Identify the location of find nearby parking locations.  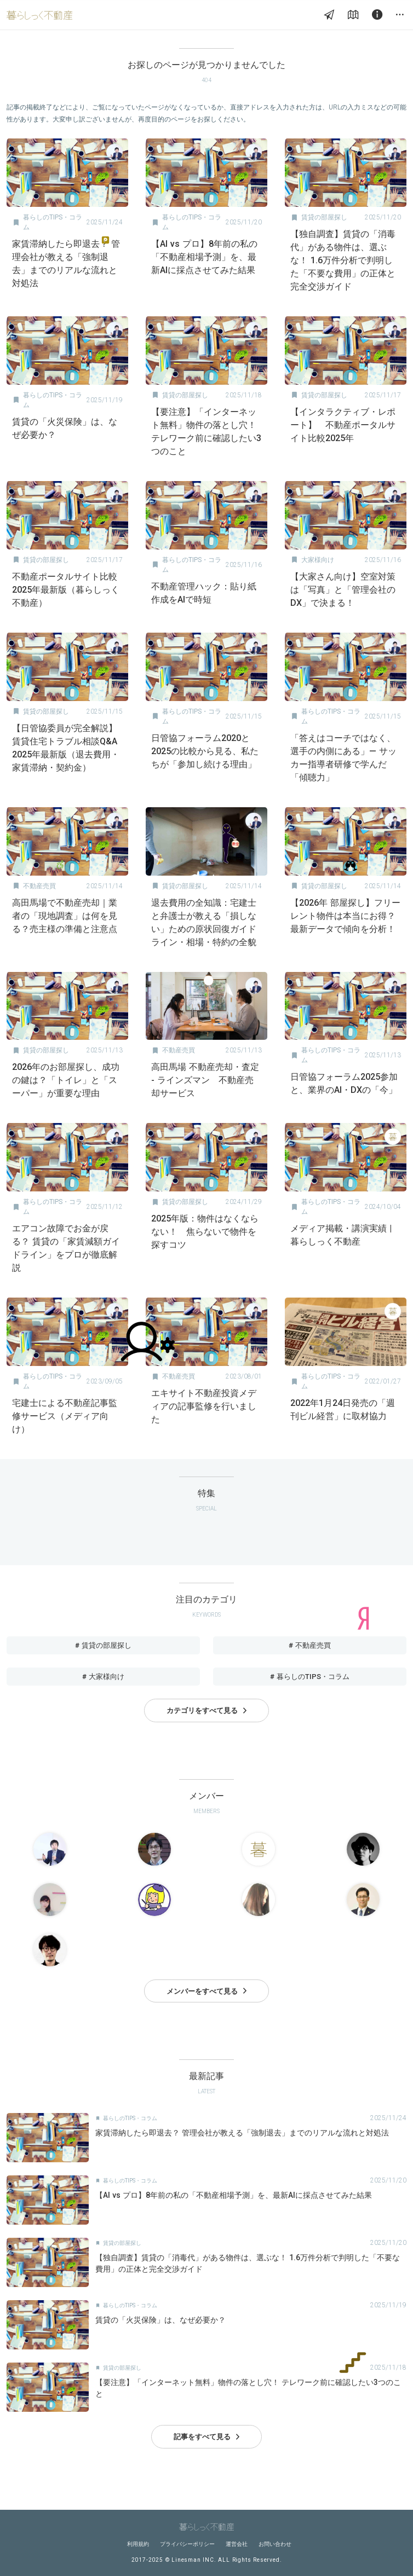
(105, 240).